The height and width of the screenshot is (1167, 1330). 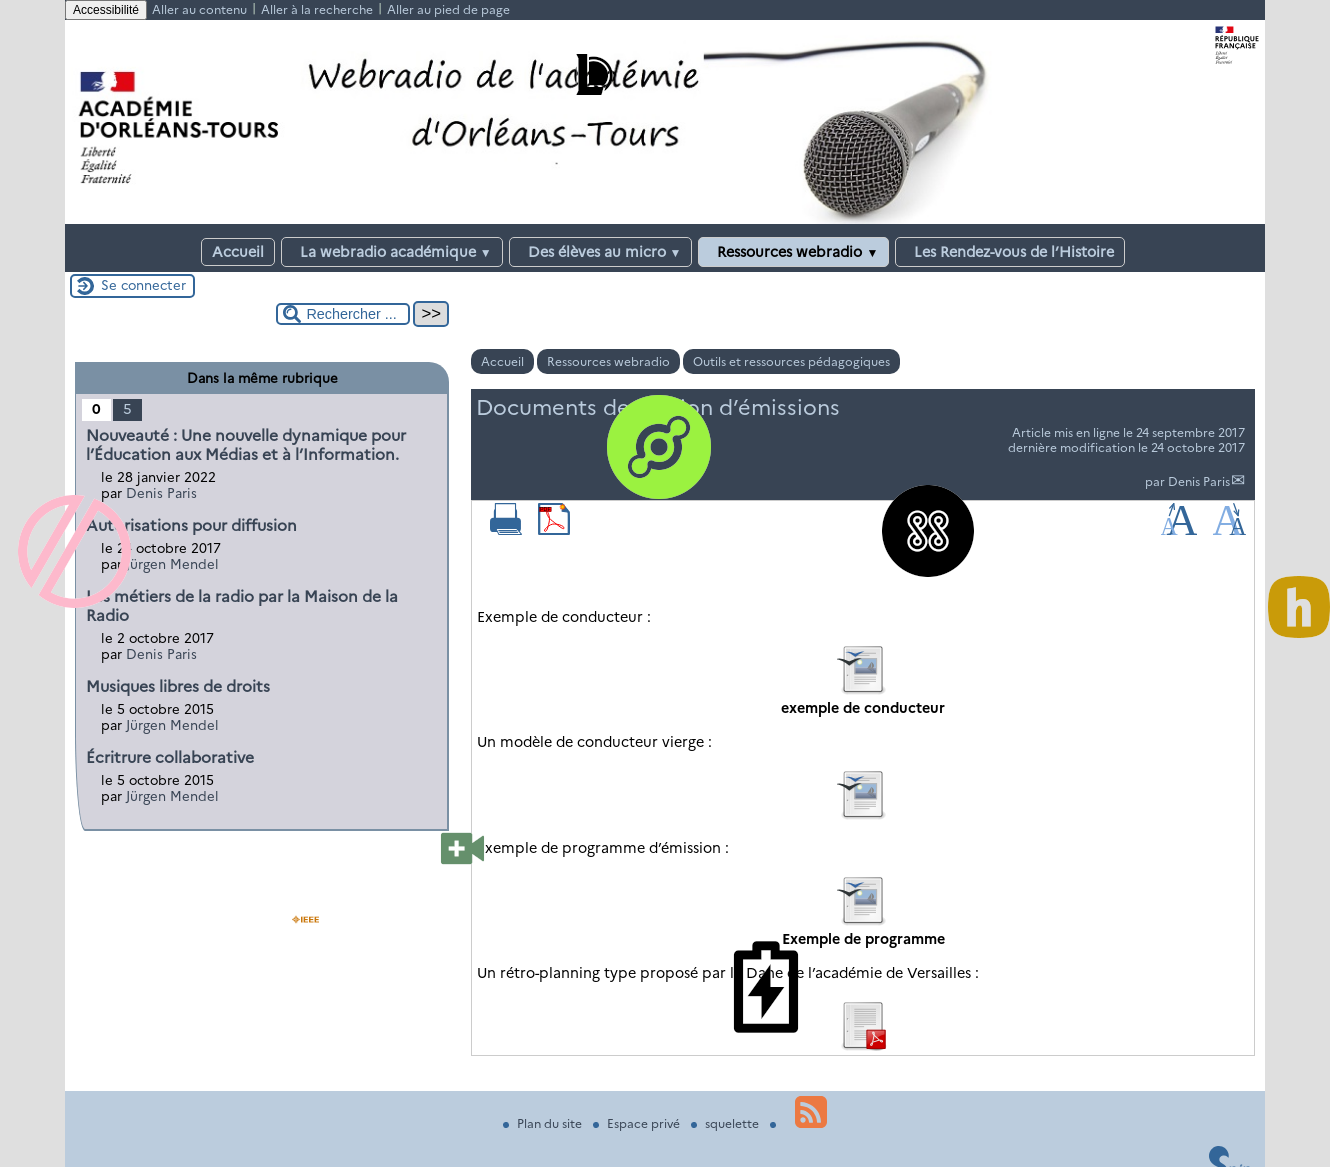 I want to click on IEEE organization logo, so click(x=305, y=919).